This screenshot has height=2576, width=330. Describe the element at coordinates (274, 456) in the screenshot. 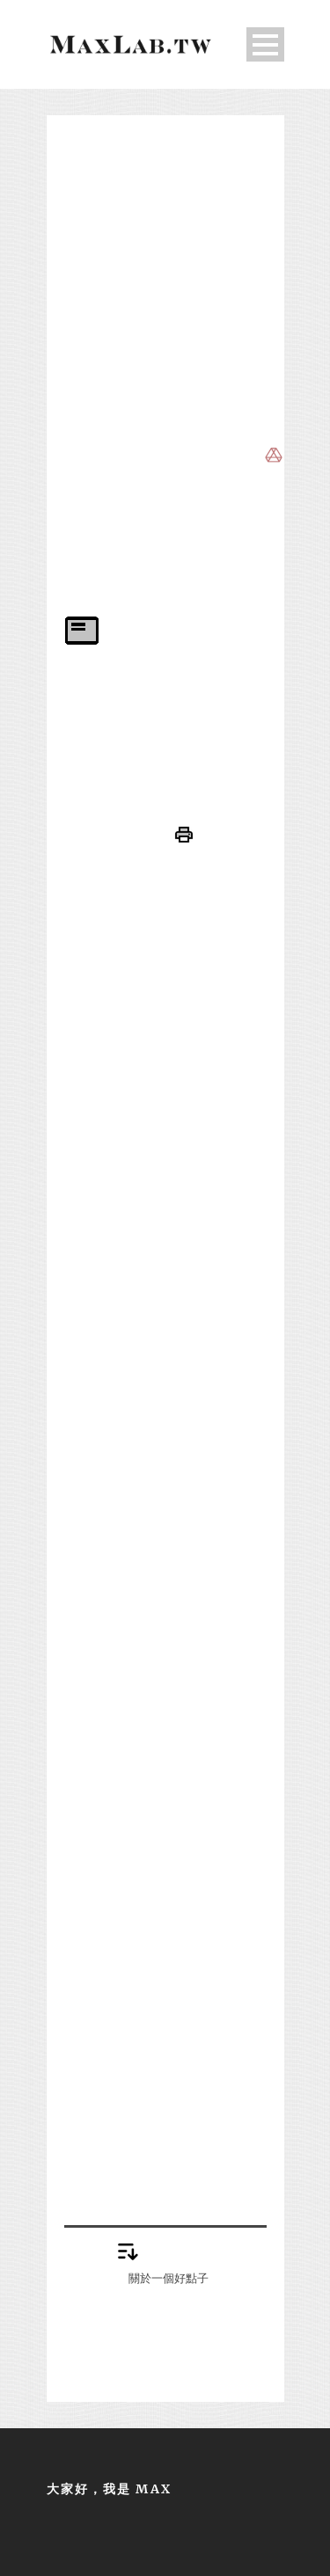

I see `open Google Drive` at that location.